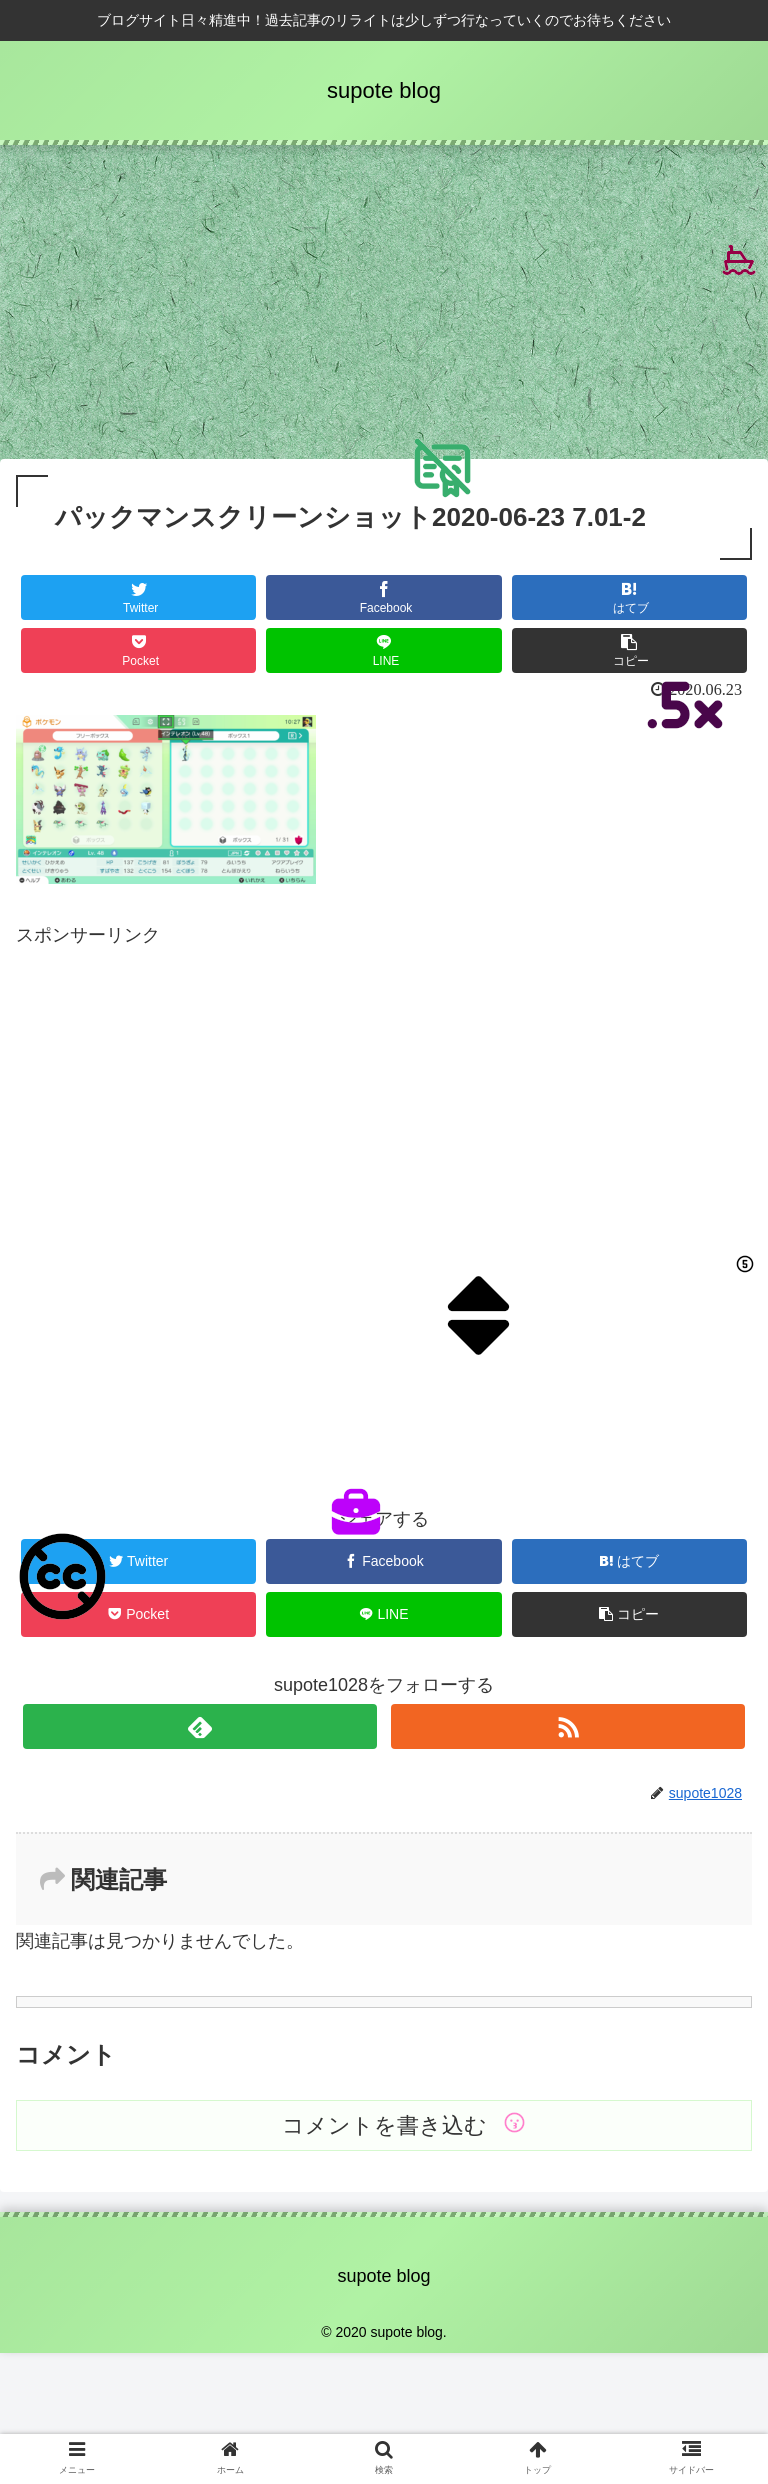  I want to click on send a kiss or blowing kiss emoji, so click(514, 2122).